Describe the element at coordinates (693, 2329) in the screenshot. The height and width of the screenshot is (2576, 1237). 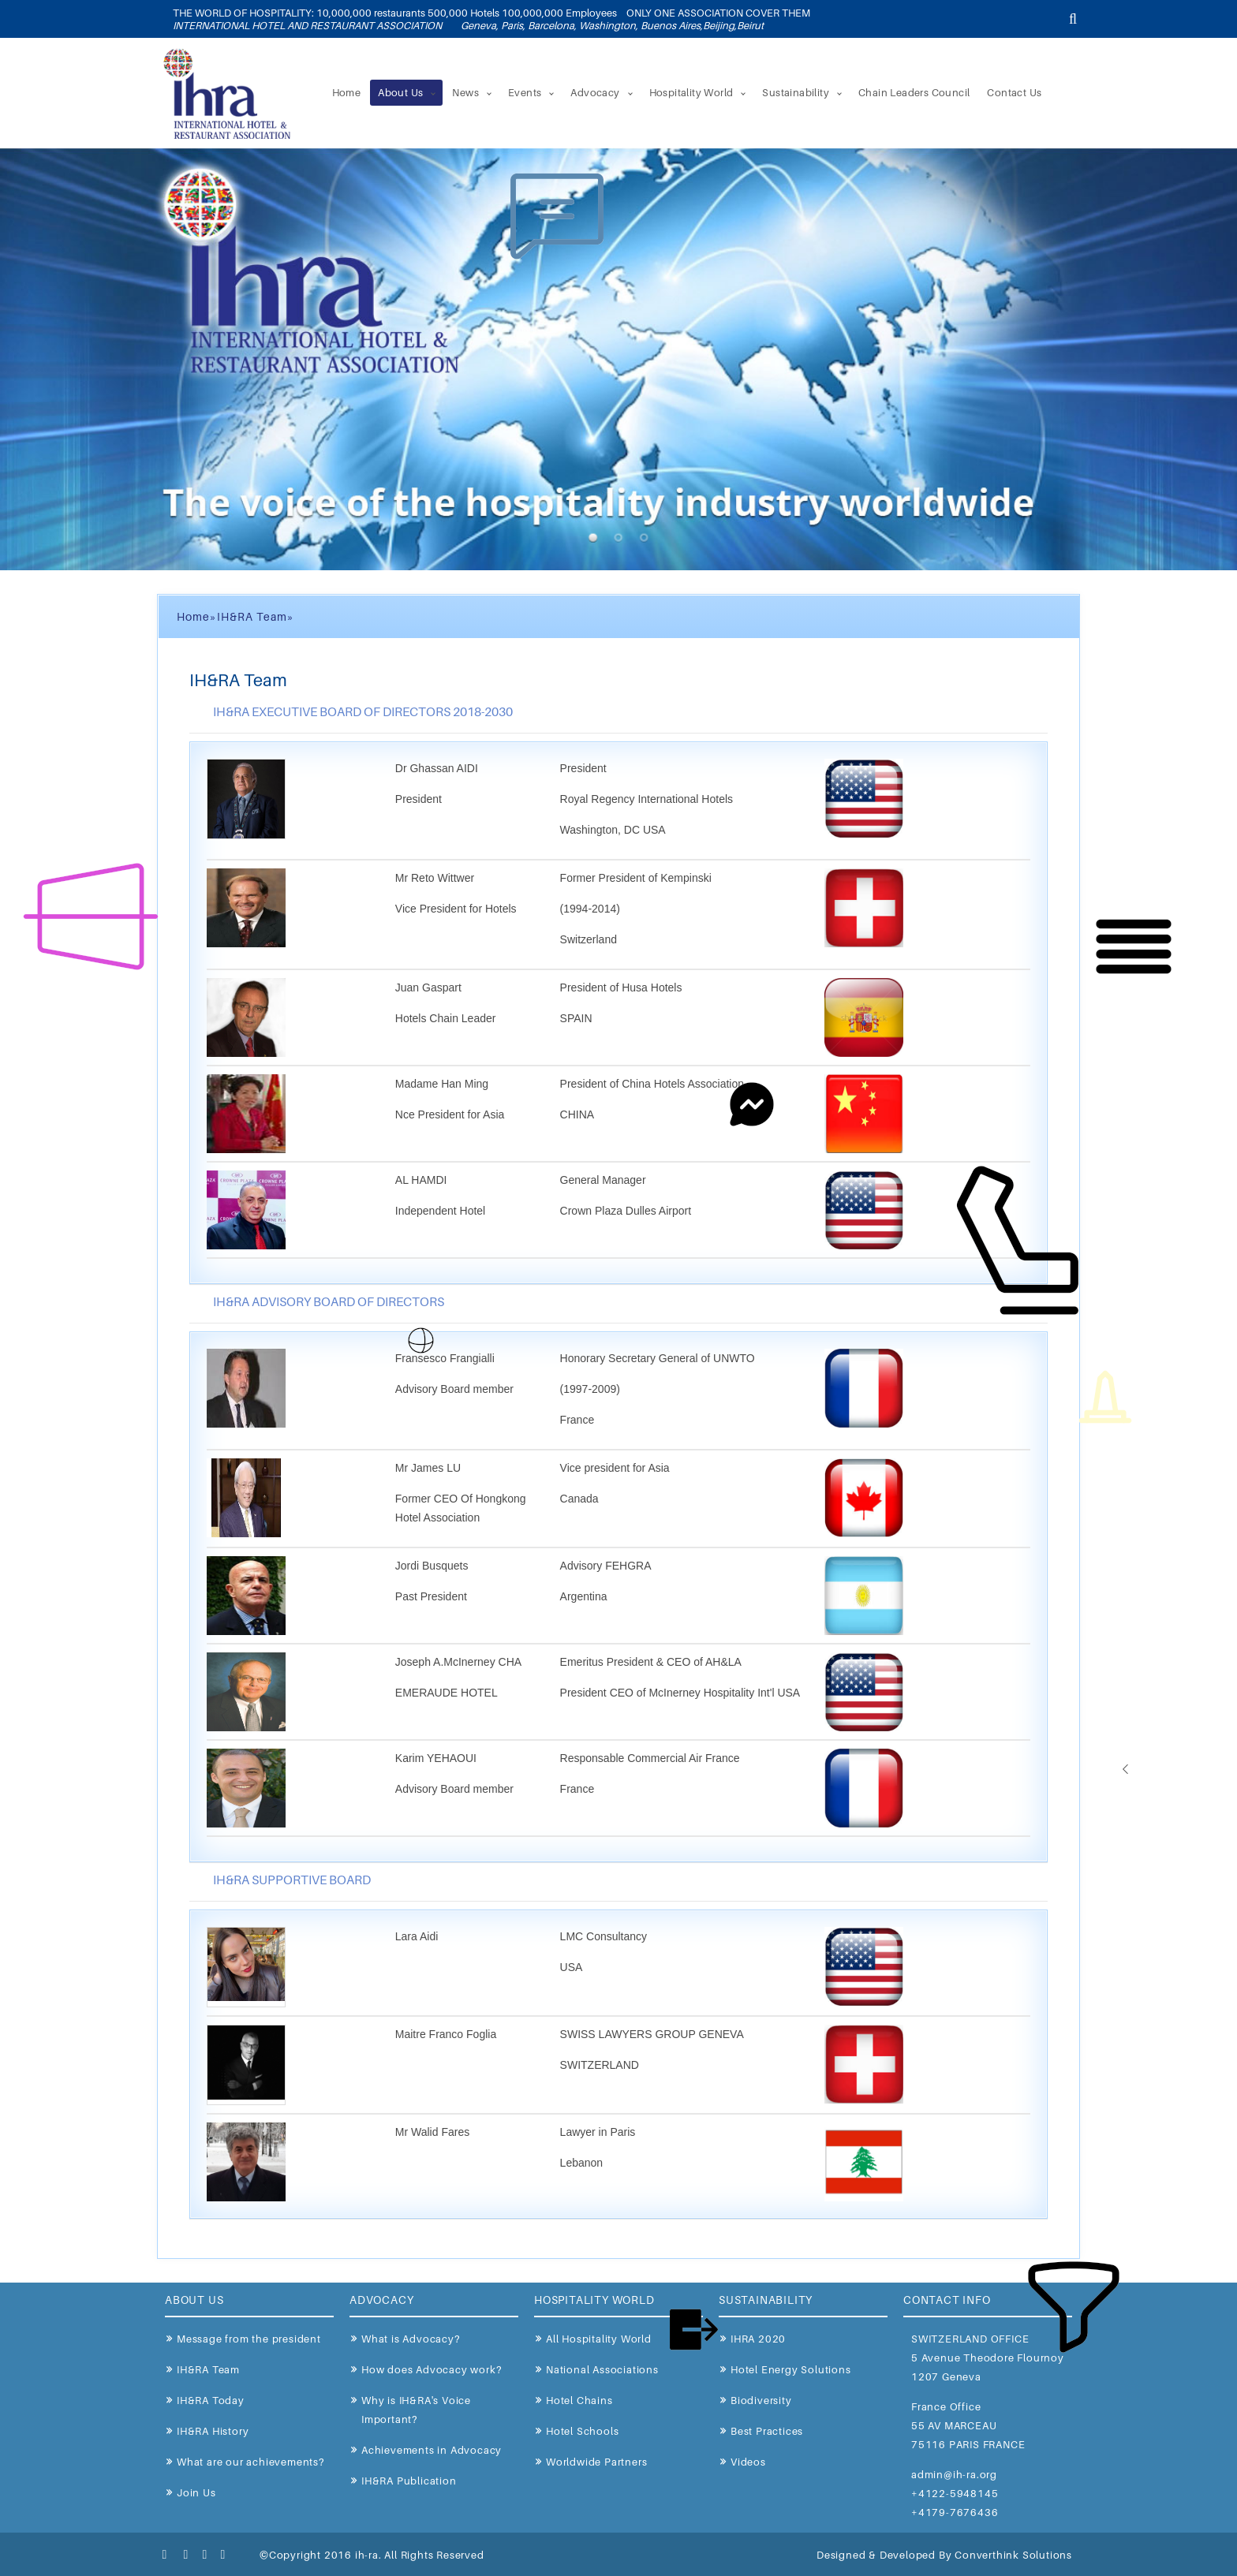
I see `log out of your account` at that location.